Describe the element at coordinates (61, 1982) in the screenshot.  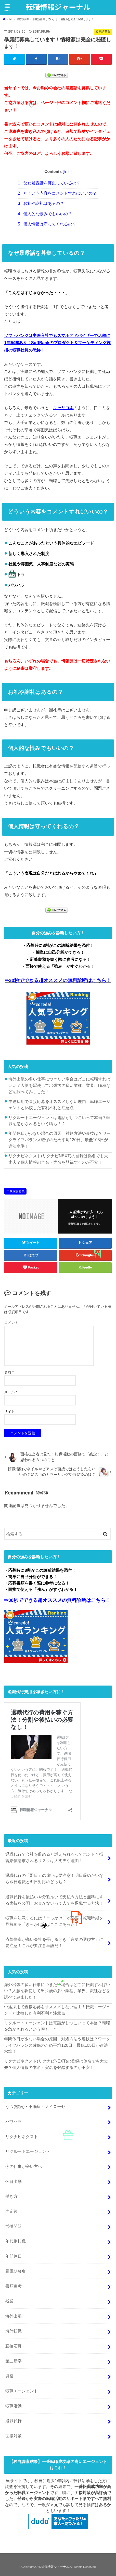
I see `indicates stairs or stairwell access` at that location.